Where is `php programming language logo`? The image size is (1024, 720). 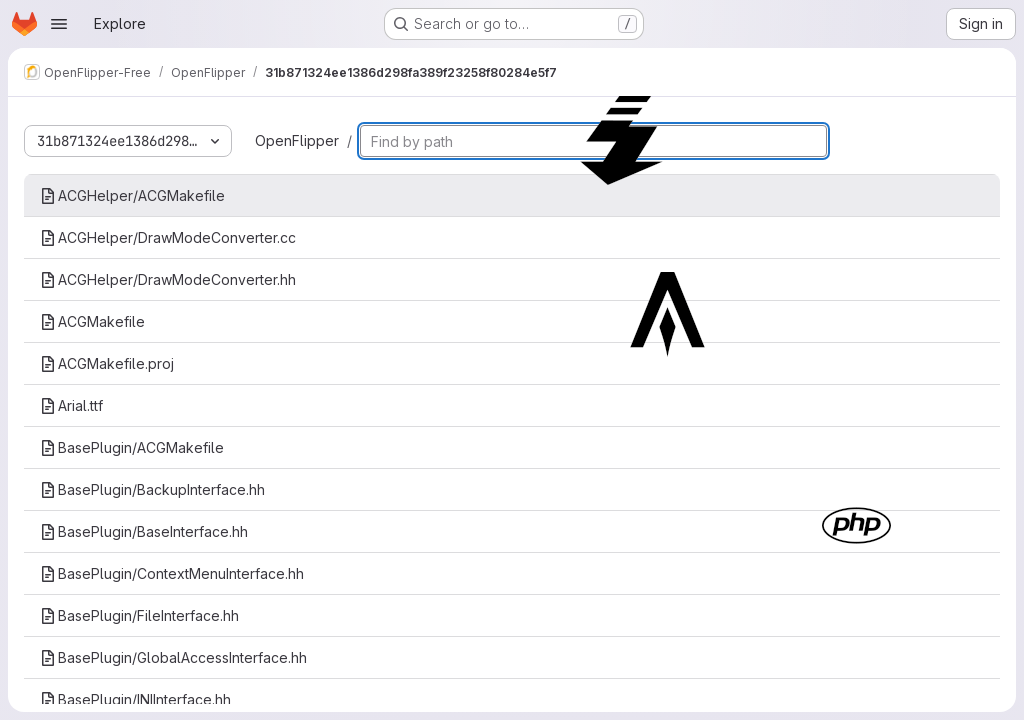
php programming language logo is located at coordinates (856, 525).